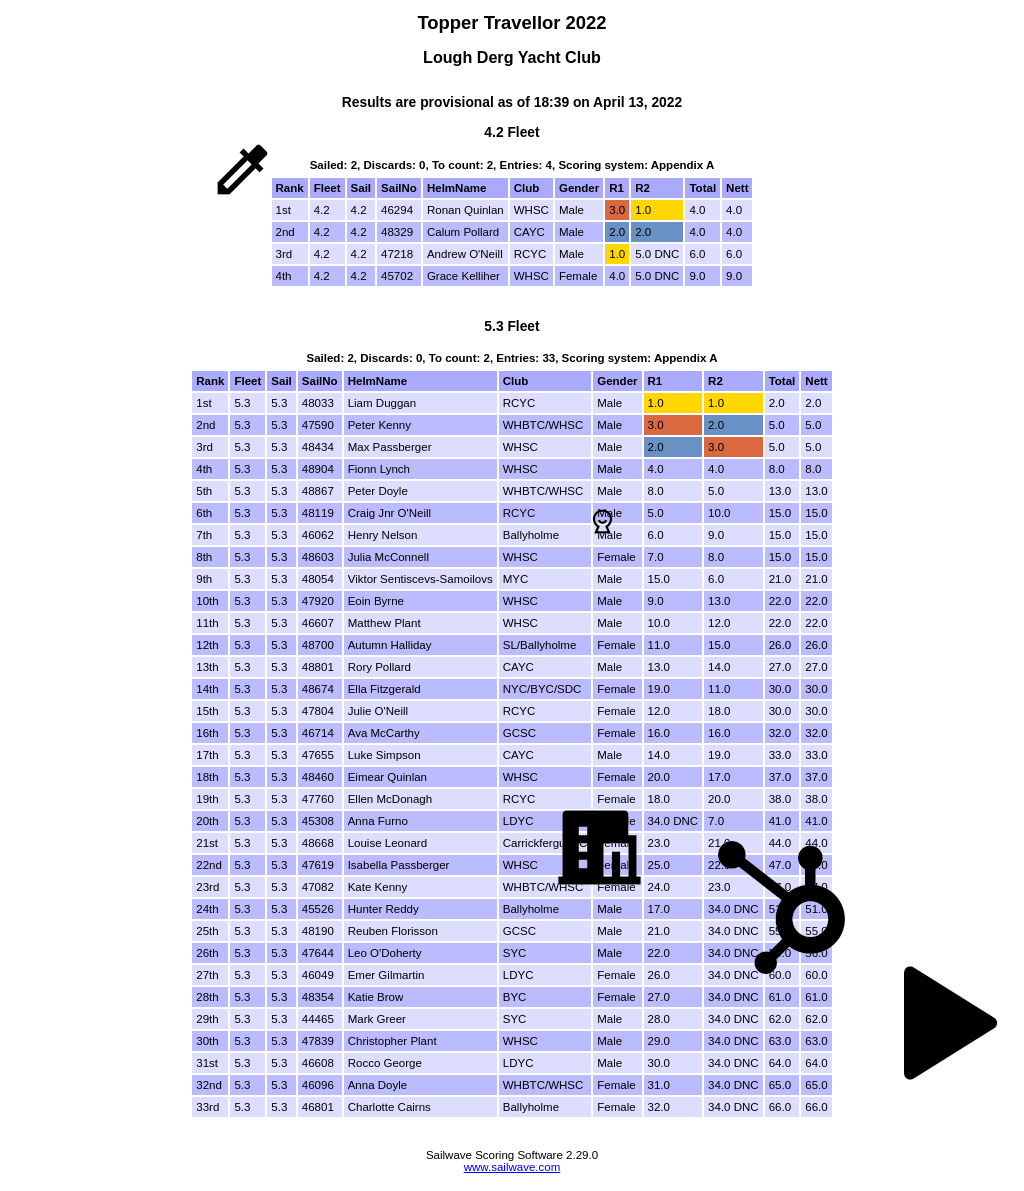  I want to click on view user profile, so click(602, 521).